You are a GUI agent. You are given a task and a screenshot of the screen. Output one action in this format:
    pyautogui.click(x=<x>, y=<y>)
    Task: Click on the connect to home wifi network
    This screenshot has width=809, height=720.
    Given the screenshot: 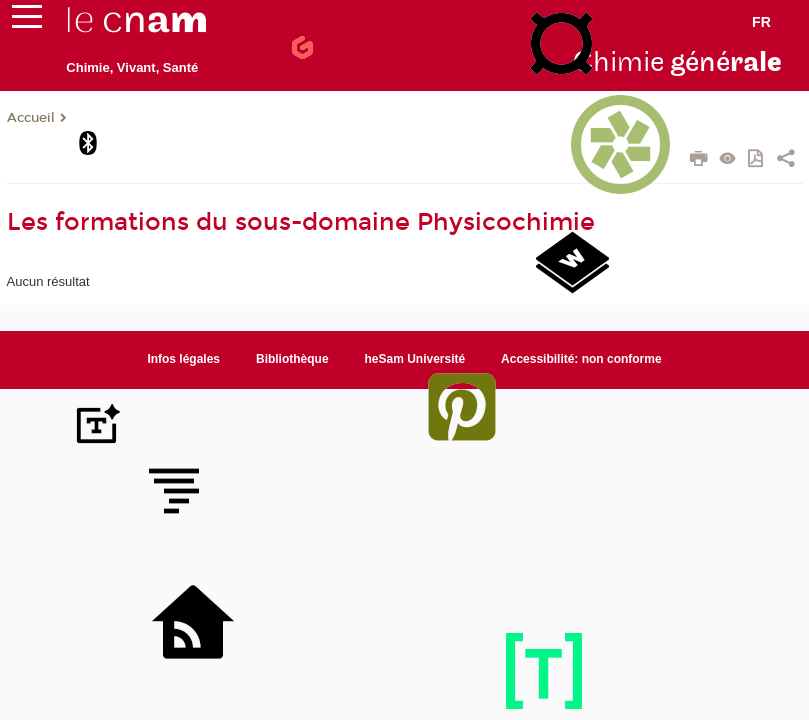 What is the action you would take?
    pyautogui.click(x=193, y=625)
    